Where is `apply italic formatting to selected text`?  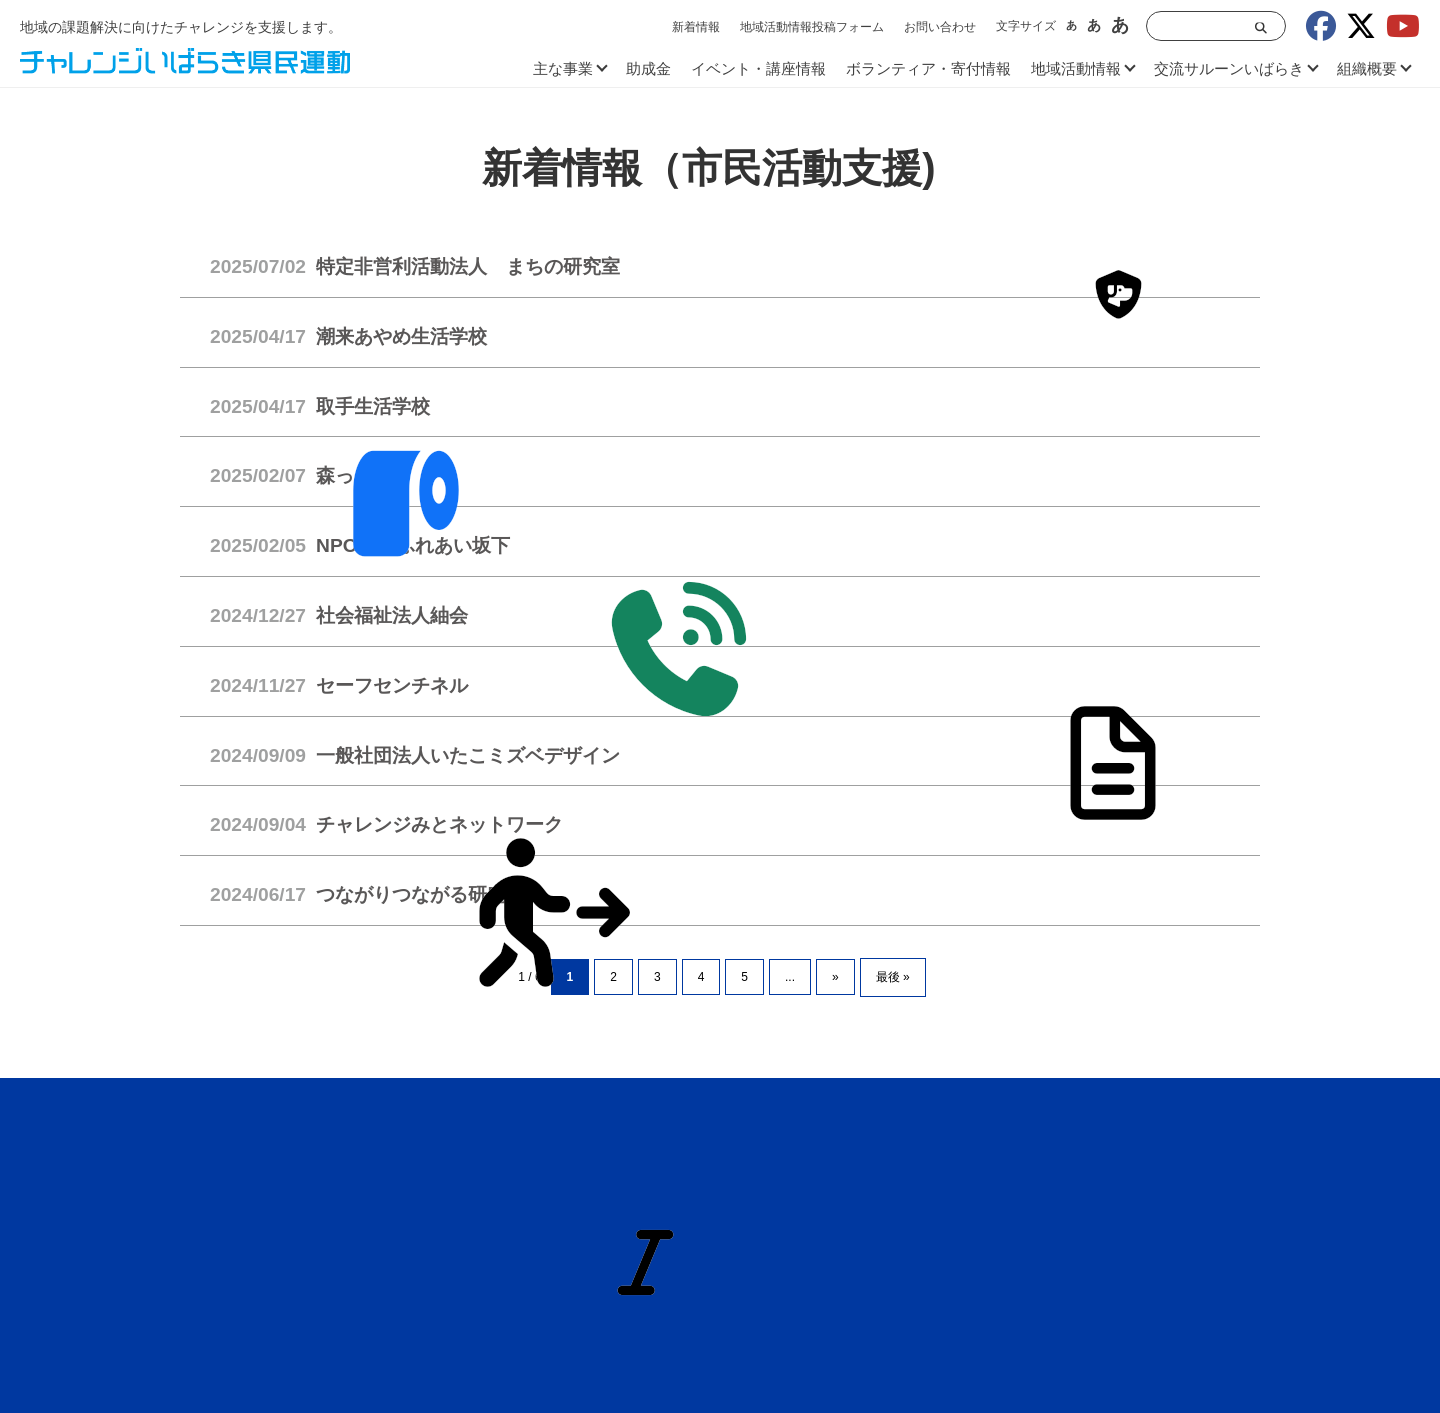
apply italic formatting to selected text is located at coordinates (645, 1262).